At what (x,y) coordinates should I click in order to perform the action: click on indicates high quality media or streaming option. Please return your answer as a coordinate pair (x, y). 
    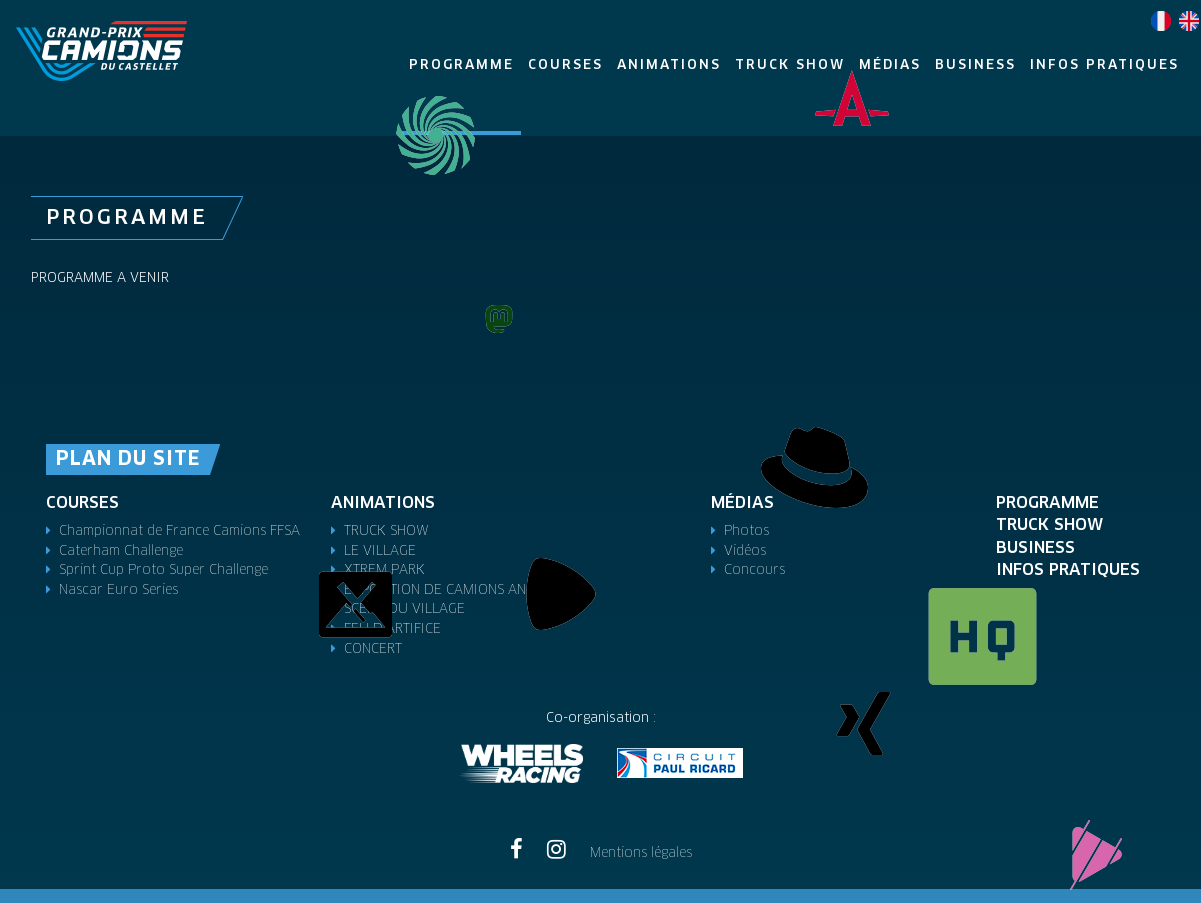
    Looking at the image, I should click on (982, 636).